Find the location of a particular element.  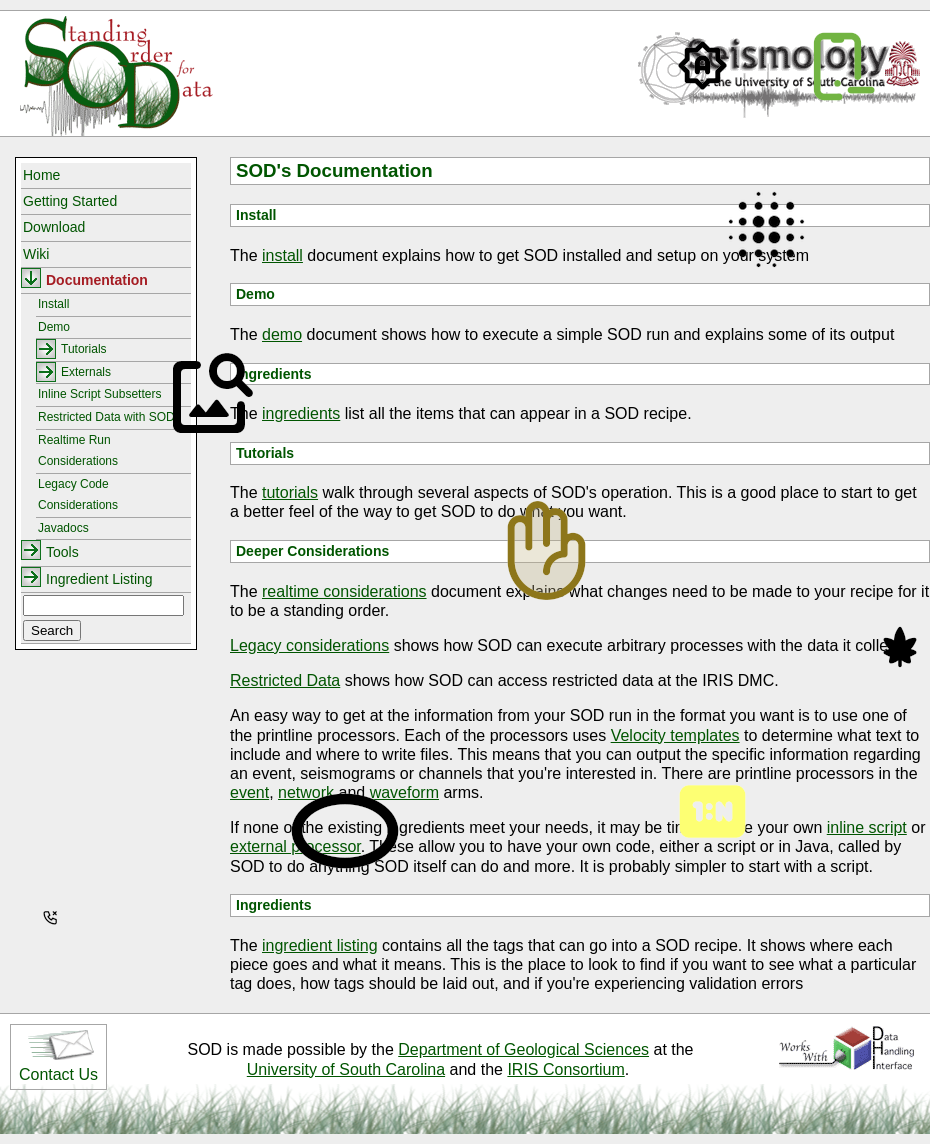

indicates cannabis-related content or products is located at coordinates (900, 647).